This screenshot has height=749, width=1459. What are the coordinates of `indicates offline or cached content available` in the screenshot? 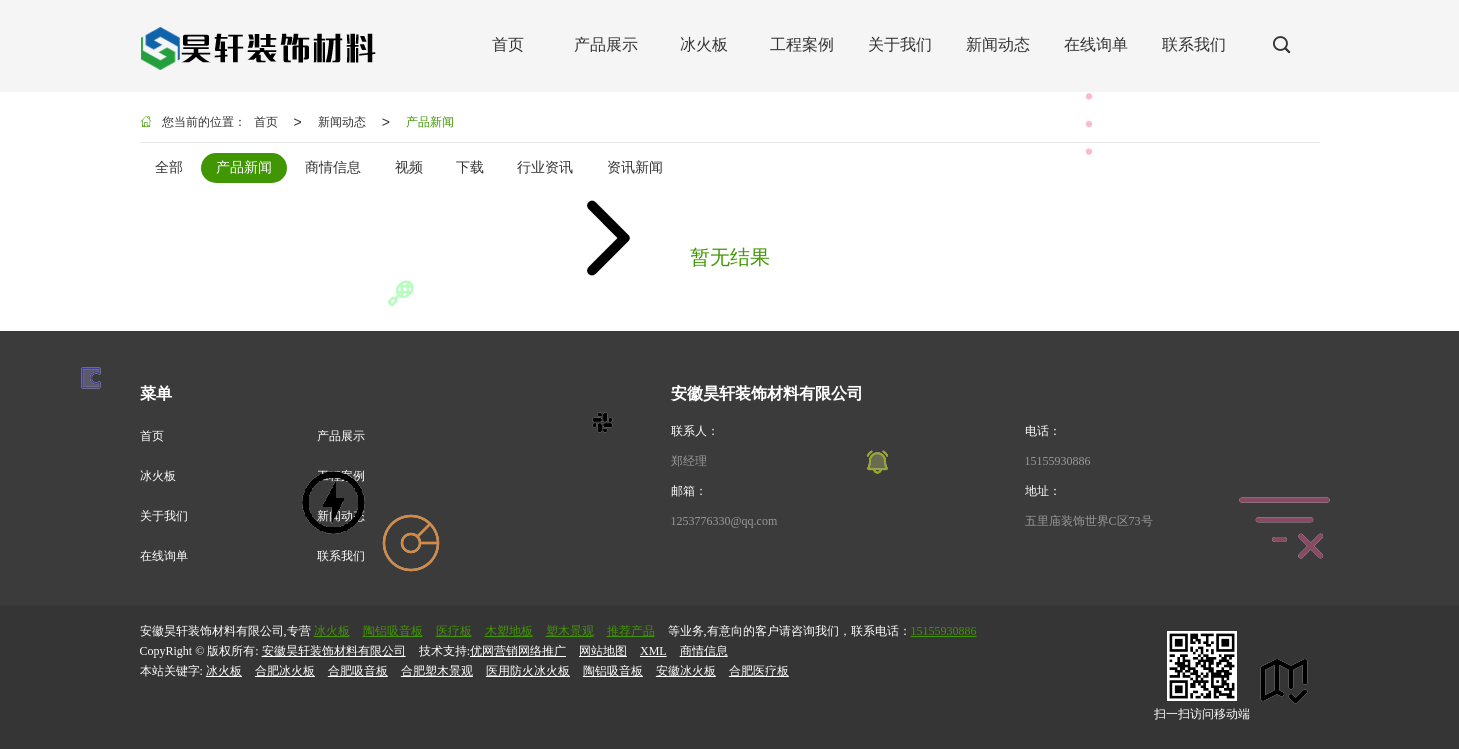 It's located at (333, 502).